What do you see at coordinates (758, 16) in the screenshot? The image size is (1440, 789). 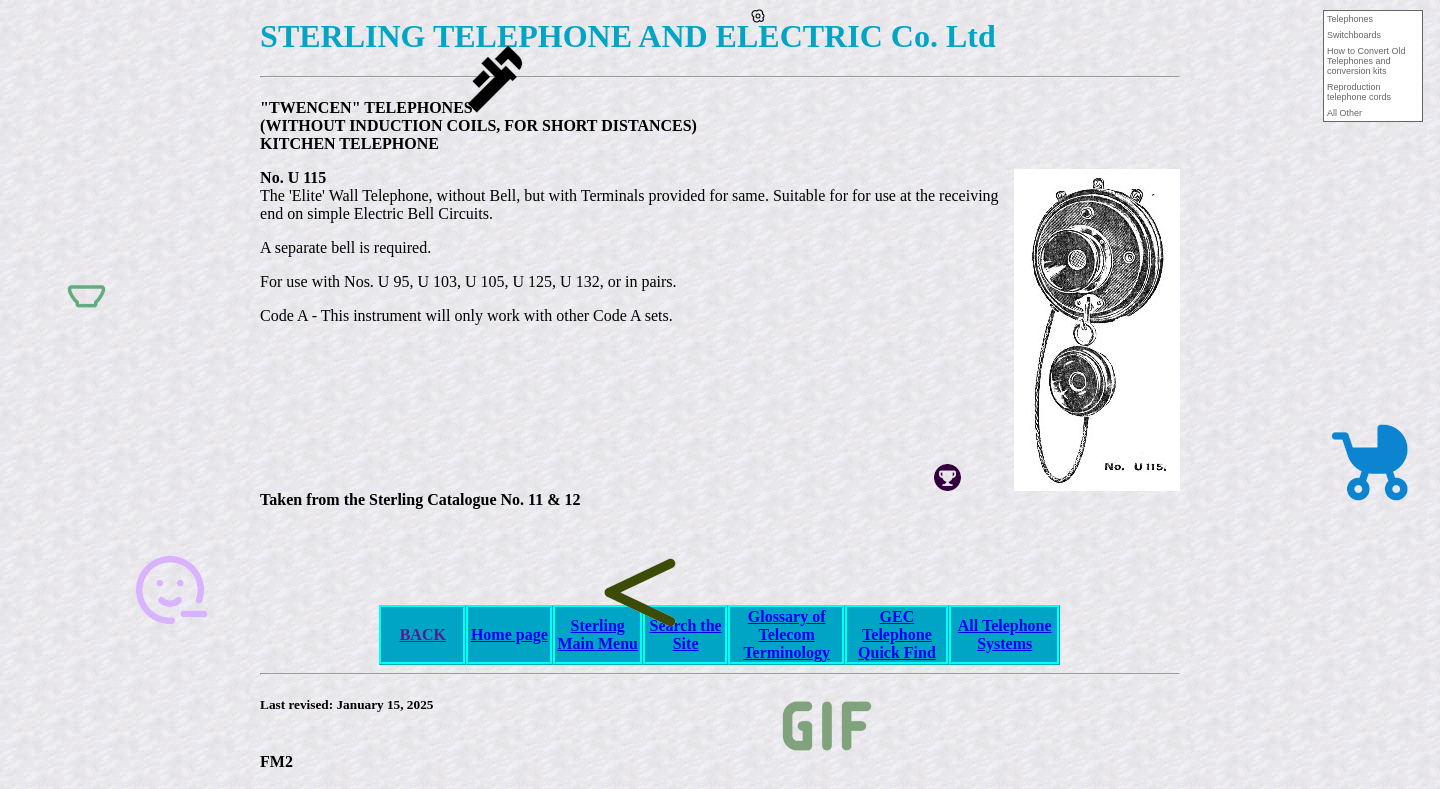 I see `access breakfast or brunch recipes` at bounding box center [758, 16].